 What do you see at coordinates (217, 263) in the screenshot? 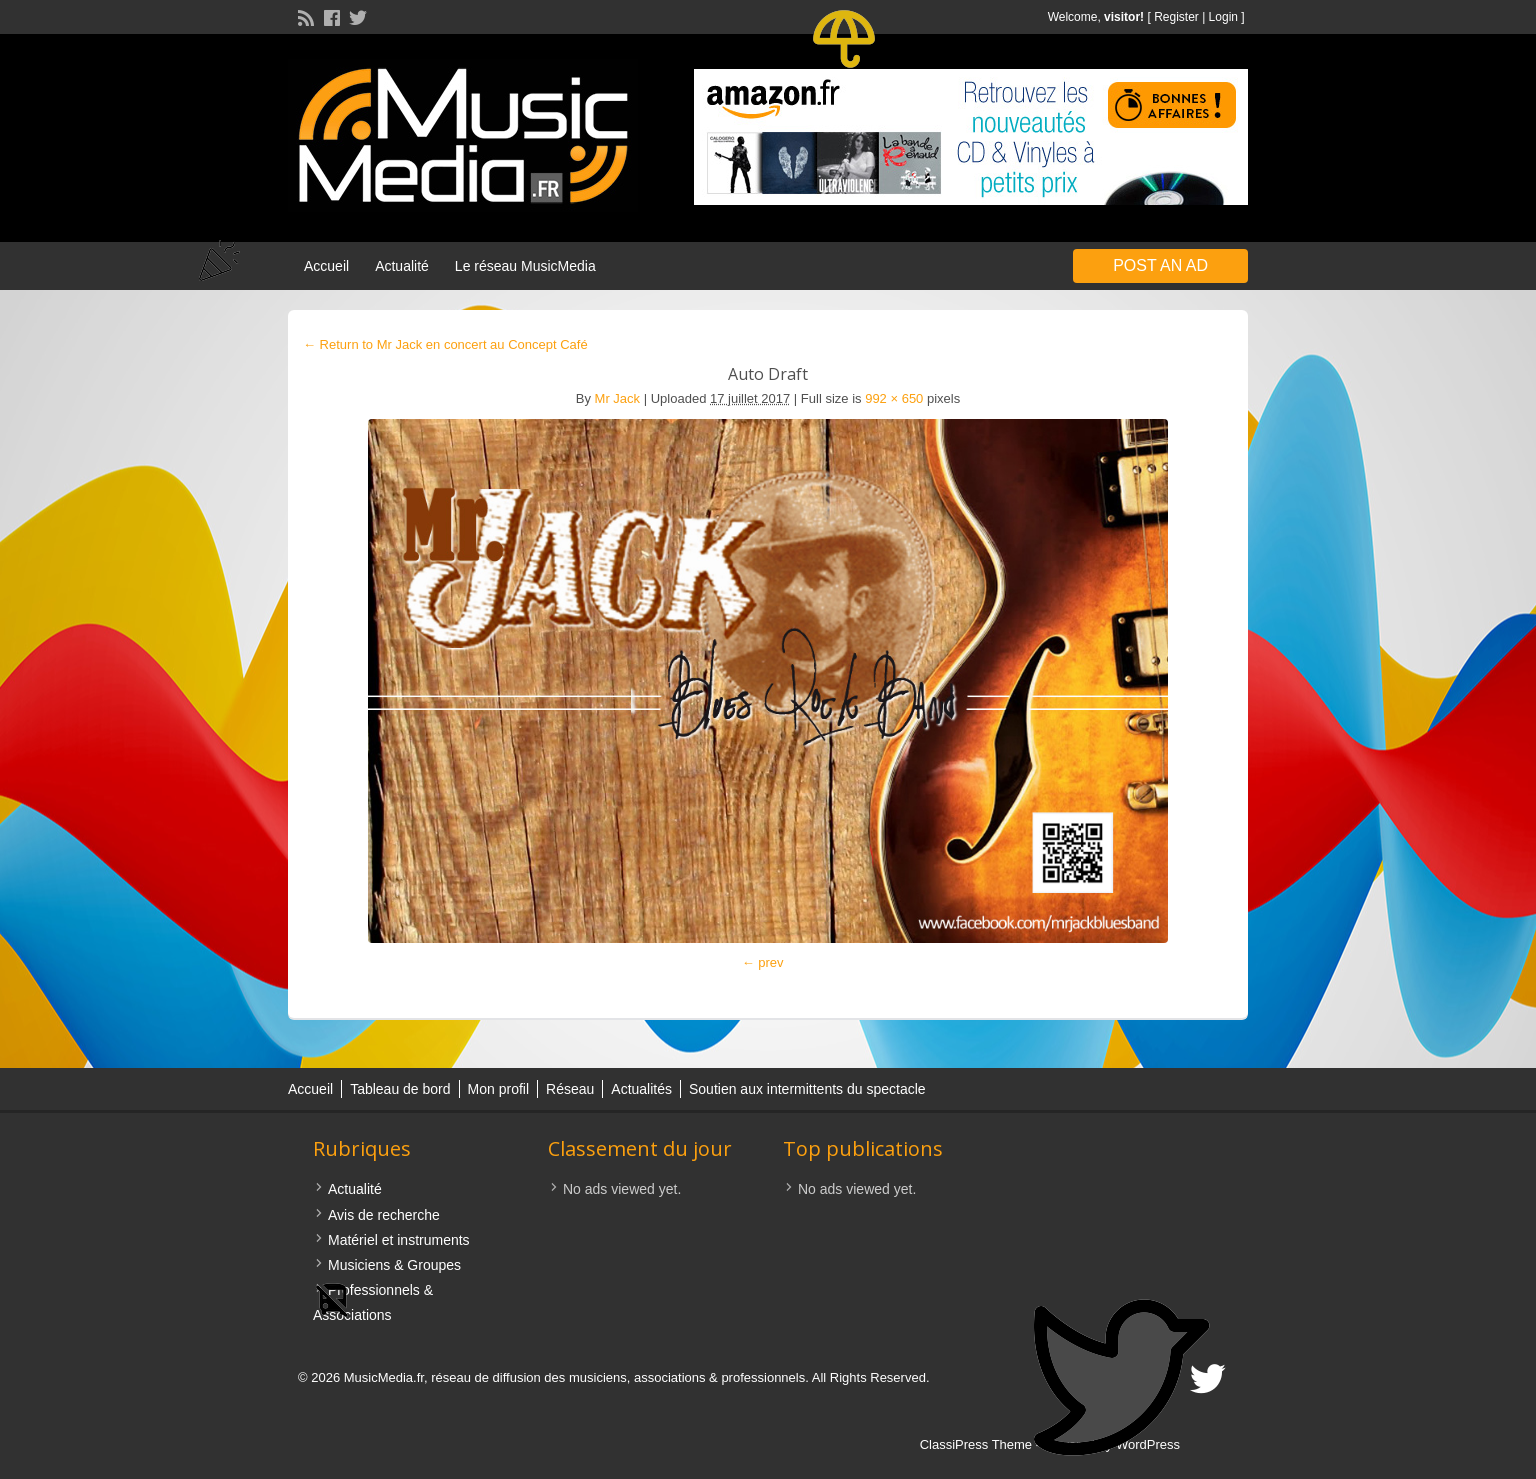
I see `celebration or success notification` at bounding box center [217, 263].